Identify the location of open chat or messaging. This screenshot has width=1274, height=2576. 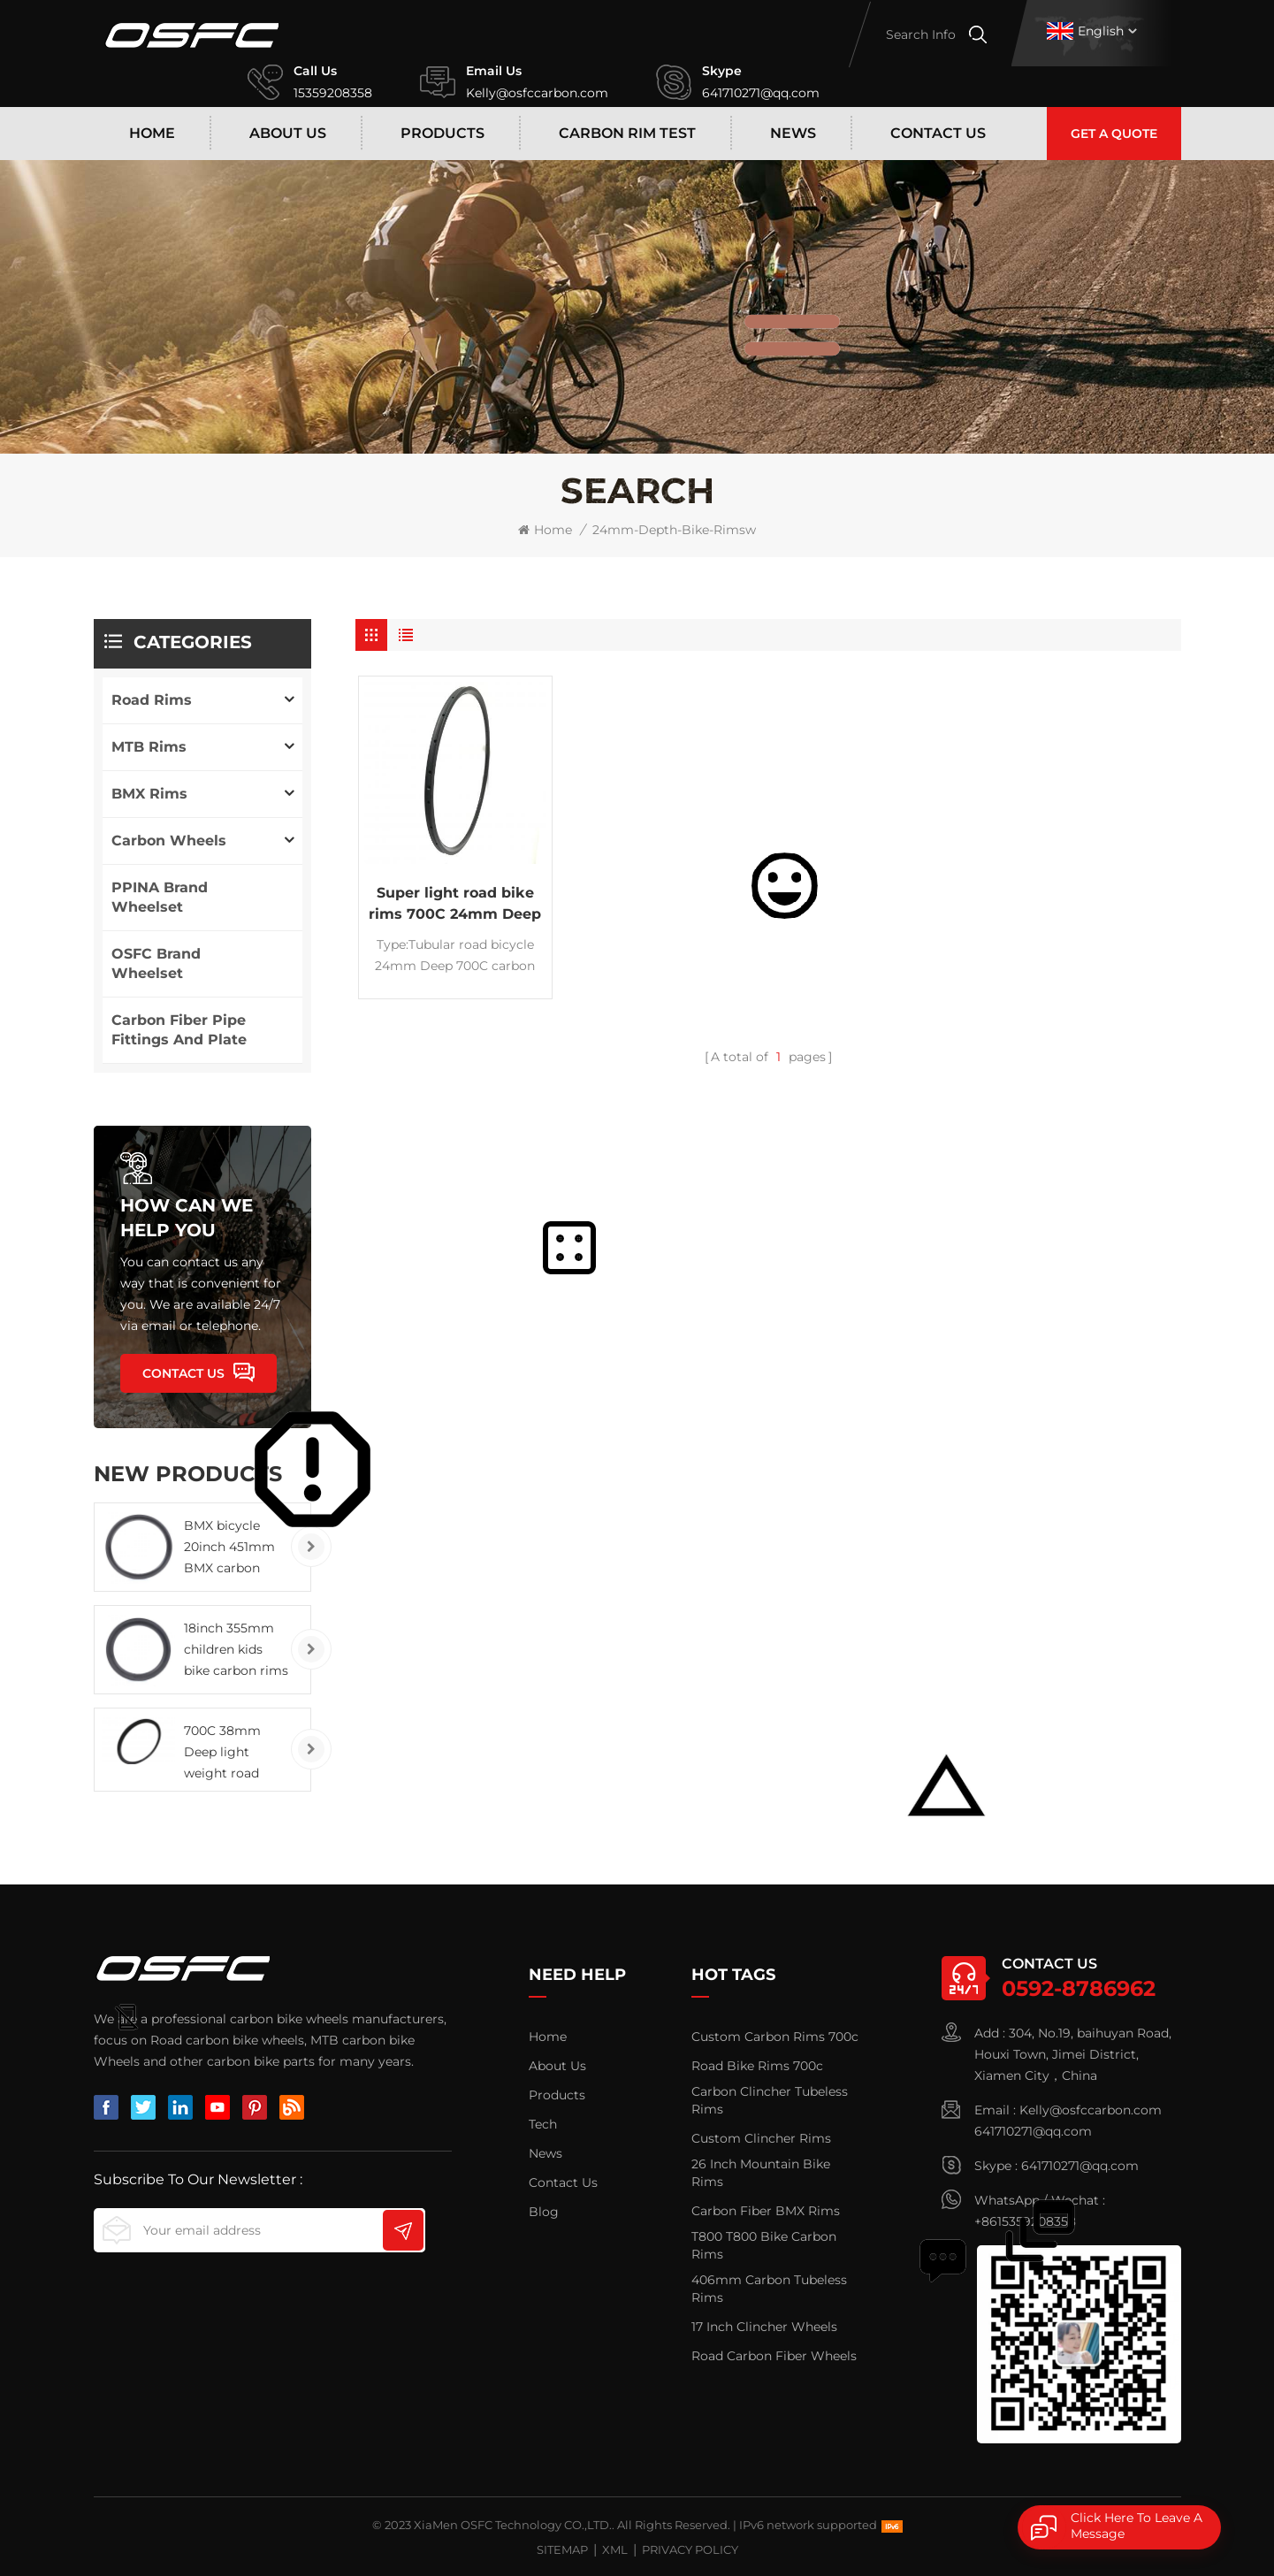
(942, 2260).